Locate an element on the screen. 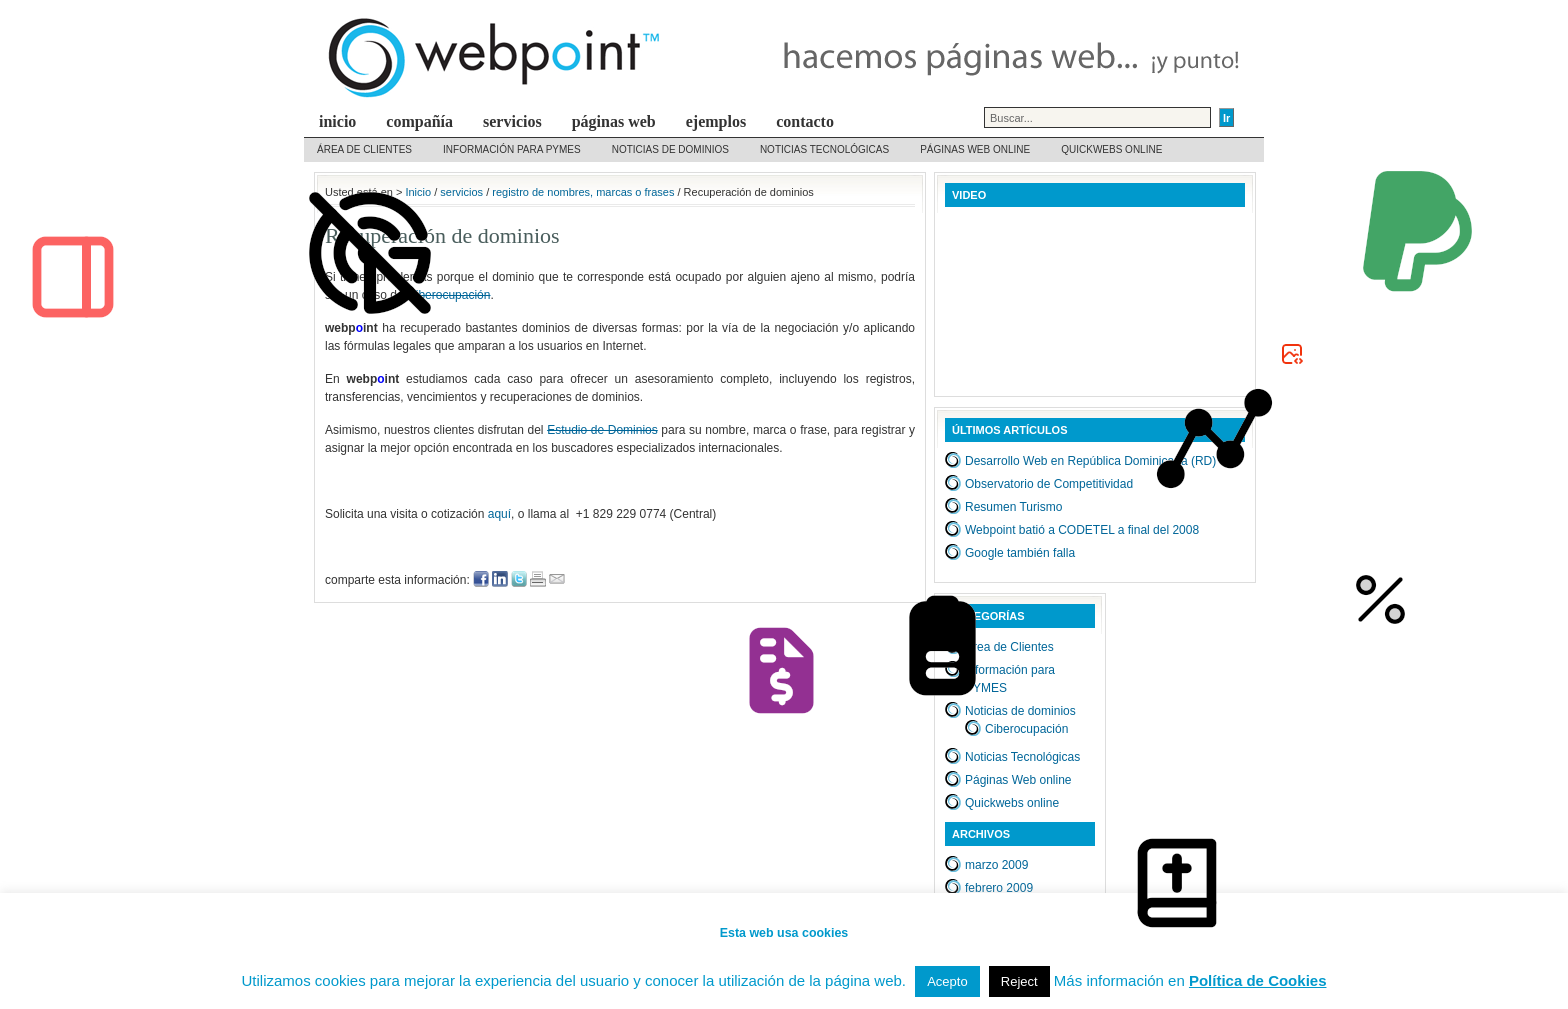 The image size is (1568, 1009). battery at approximately 50% charge is located at coordinates (942, 645).